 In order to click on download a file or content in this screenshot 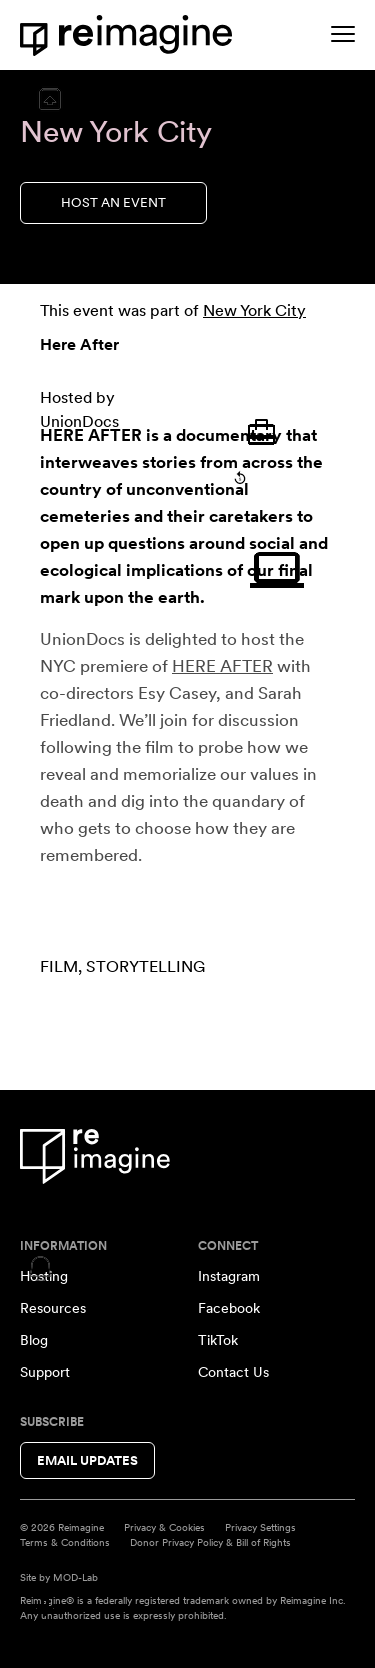, I will do `click(45, 1611)`.